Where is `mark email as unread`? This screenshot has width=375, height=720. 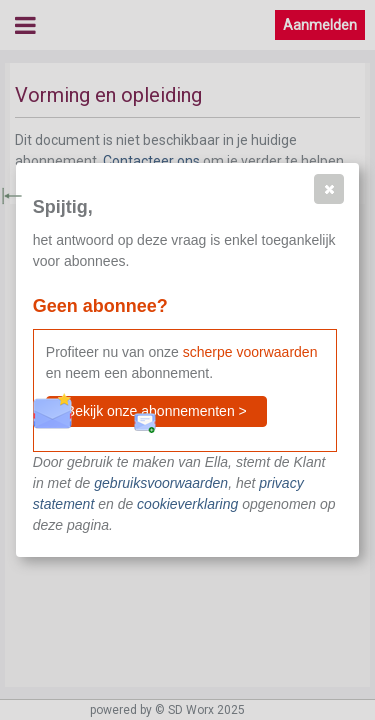
mark email as unread is located at coordinates (52, 413).